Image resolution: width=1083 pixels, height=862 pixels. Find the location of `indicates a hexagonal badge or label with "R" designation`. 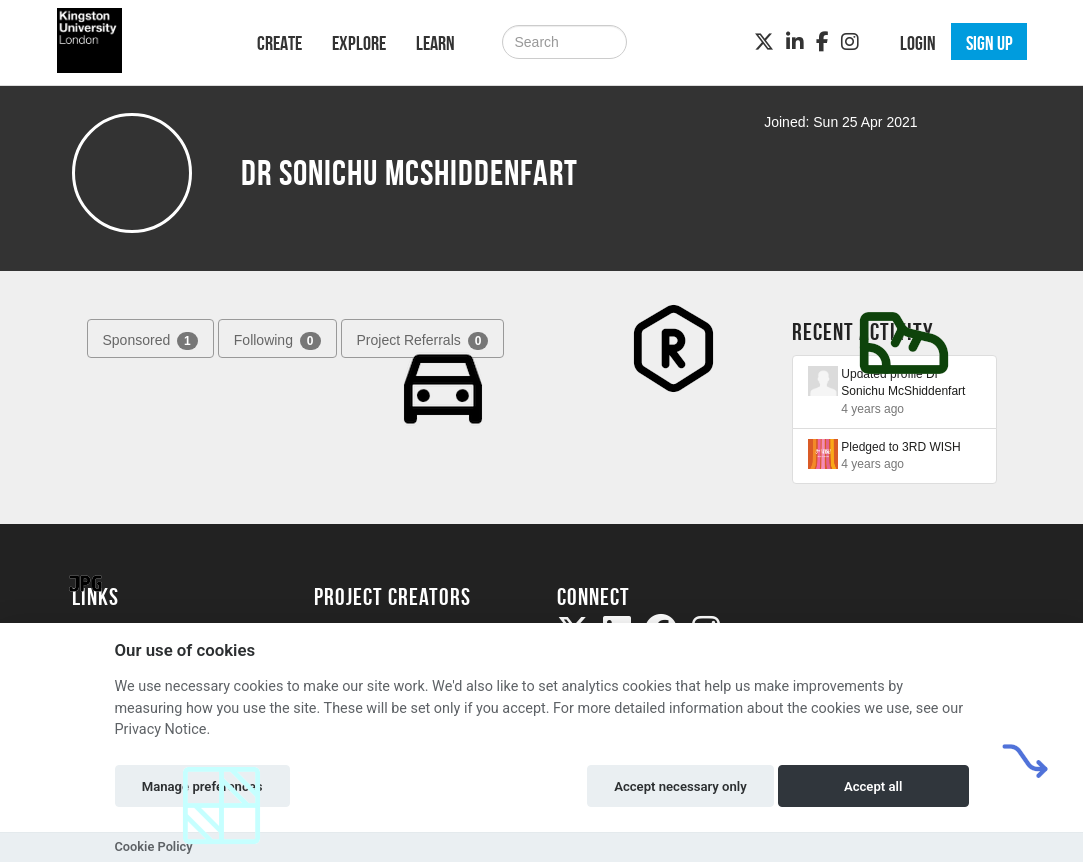

indicates a hexagonal badge or label with "R" designation is located at coordinates (673, 348).